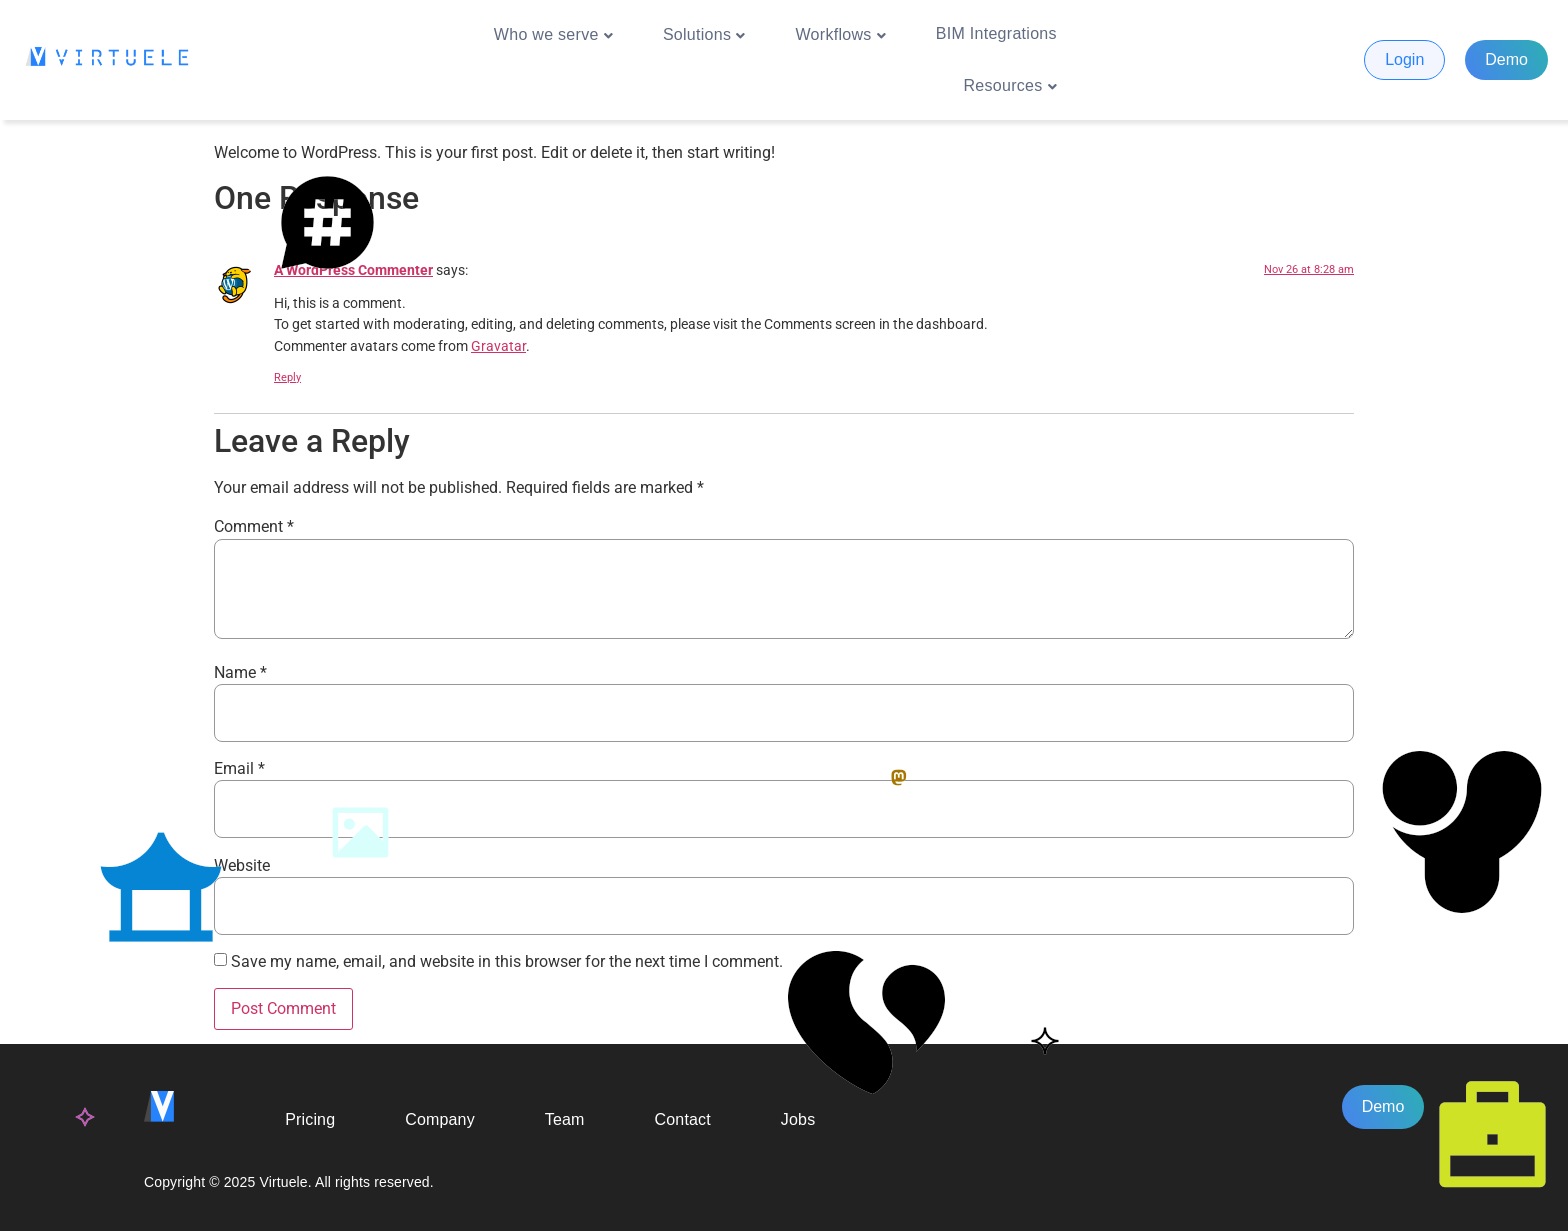 The height and width of the screenshot is (1231, 1568). Describe the element at coordinates (898, 777) in the screenshot. I see `open Mastodon app` at that location.